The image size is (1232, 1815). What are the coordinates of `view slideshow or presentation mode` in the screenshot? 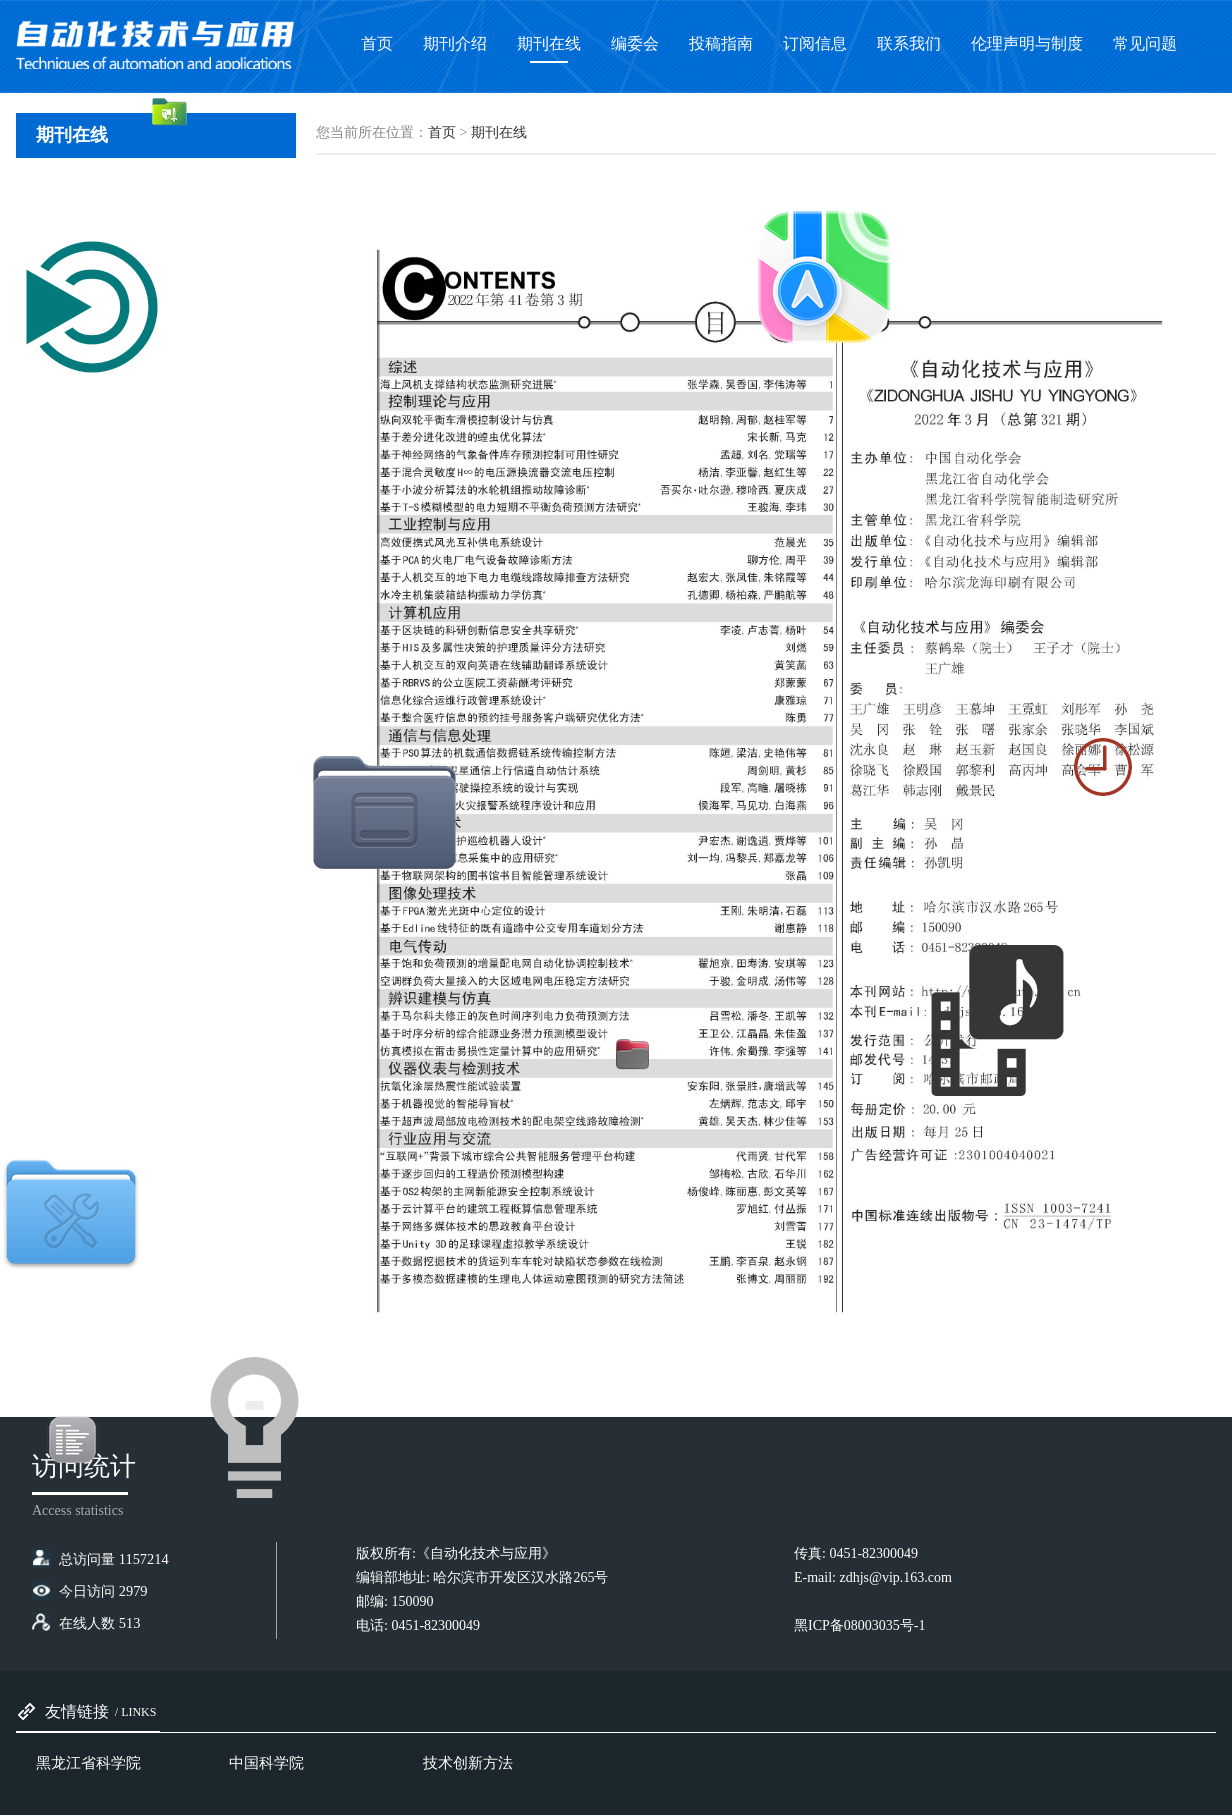 It's located at (1103, 767).